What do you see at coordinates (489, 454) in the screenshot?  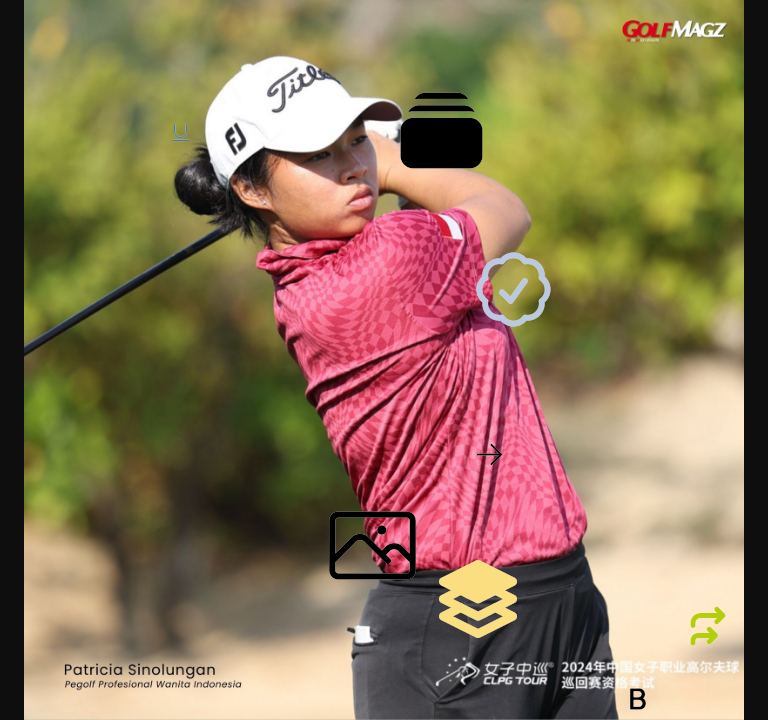 I see `navigate to the next item or page` at bounding box center [489, 454].